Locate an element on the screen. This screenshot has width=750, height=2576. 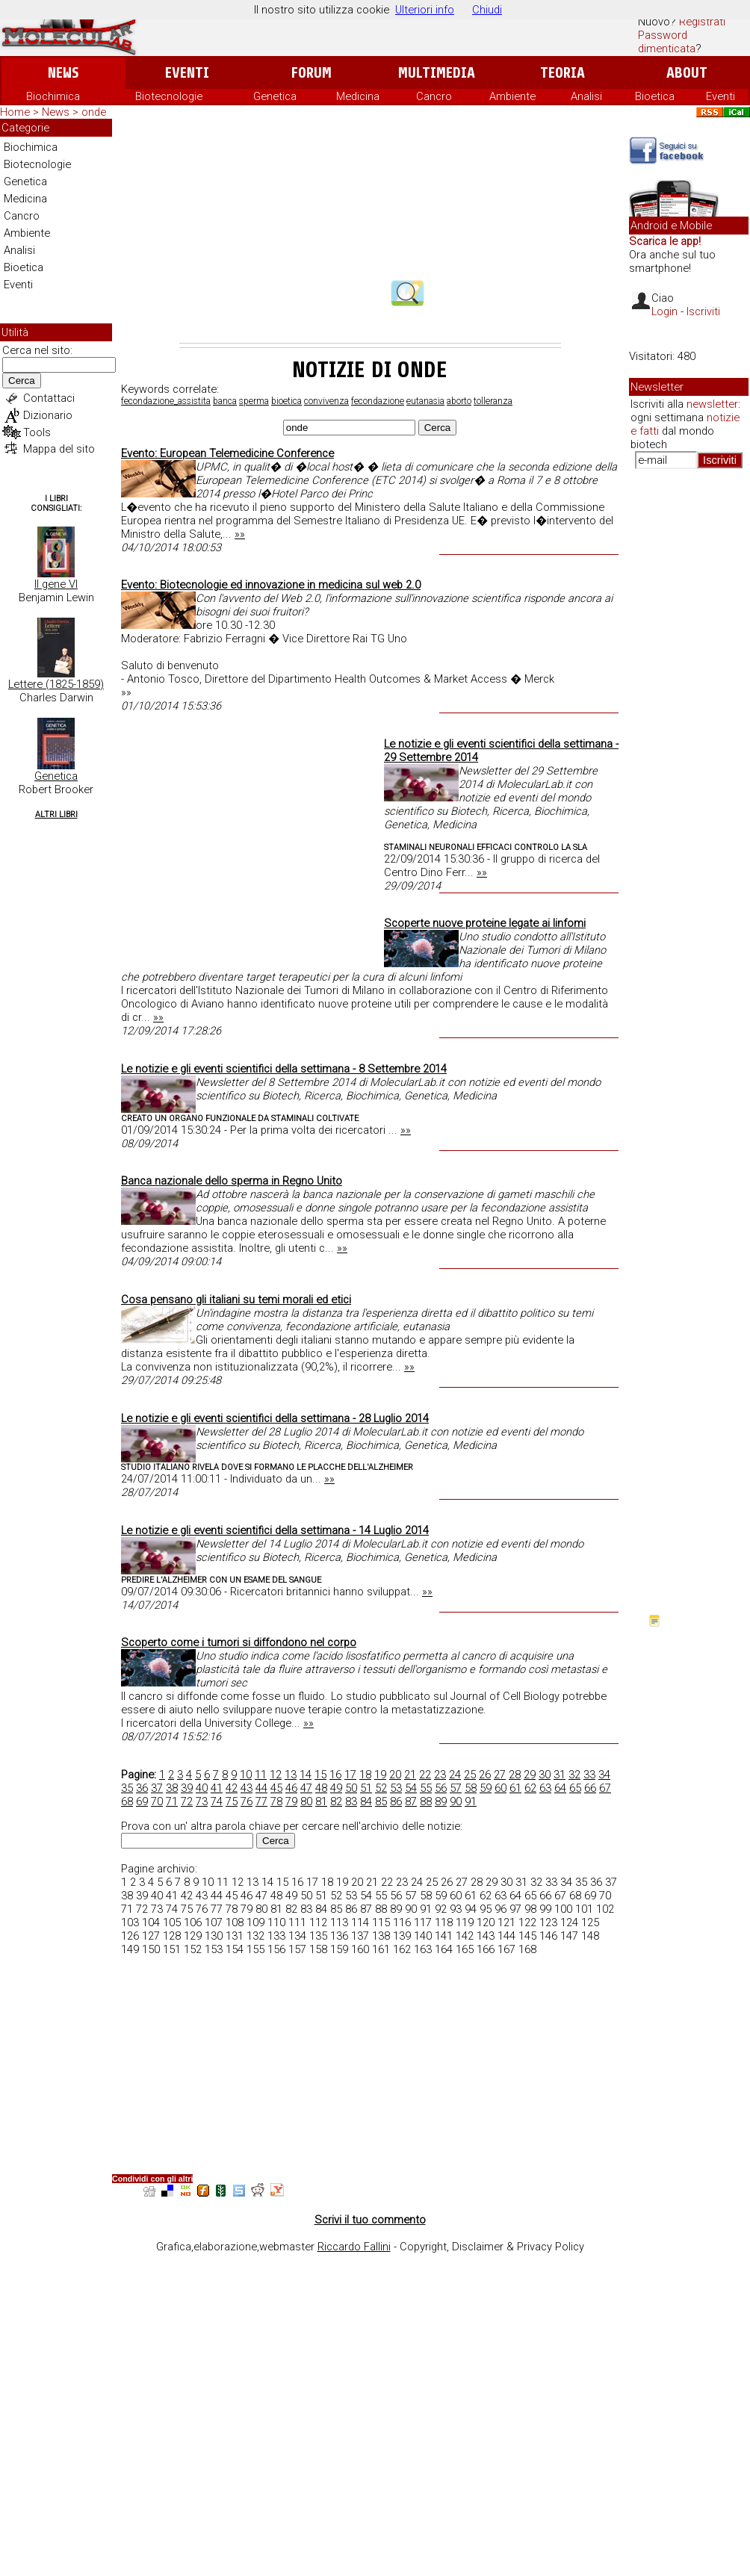
open image viewer application is located at coordinates (407, 293).